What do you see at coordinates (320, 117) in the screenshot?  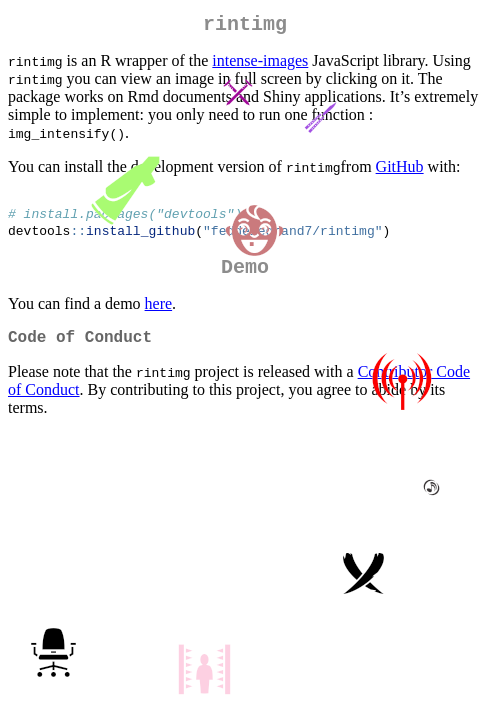 I see `select butterfly knife weapon in game inventory` at bounding box center [320, 117].